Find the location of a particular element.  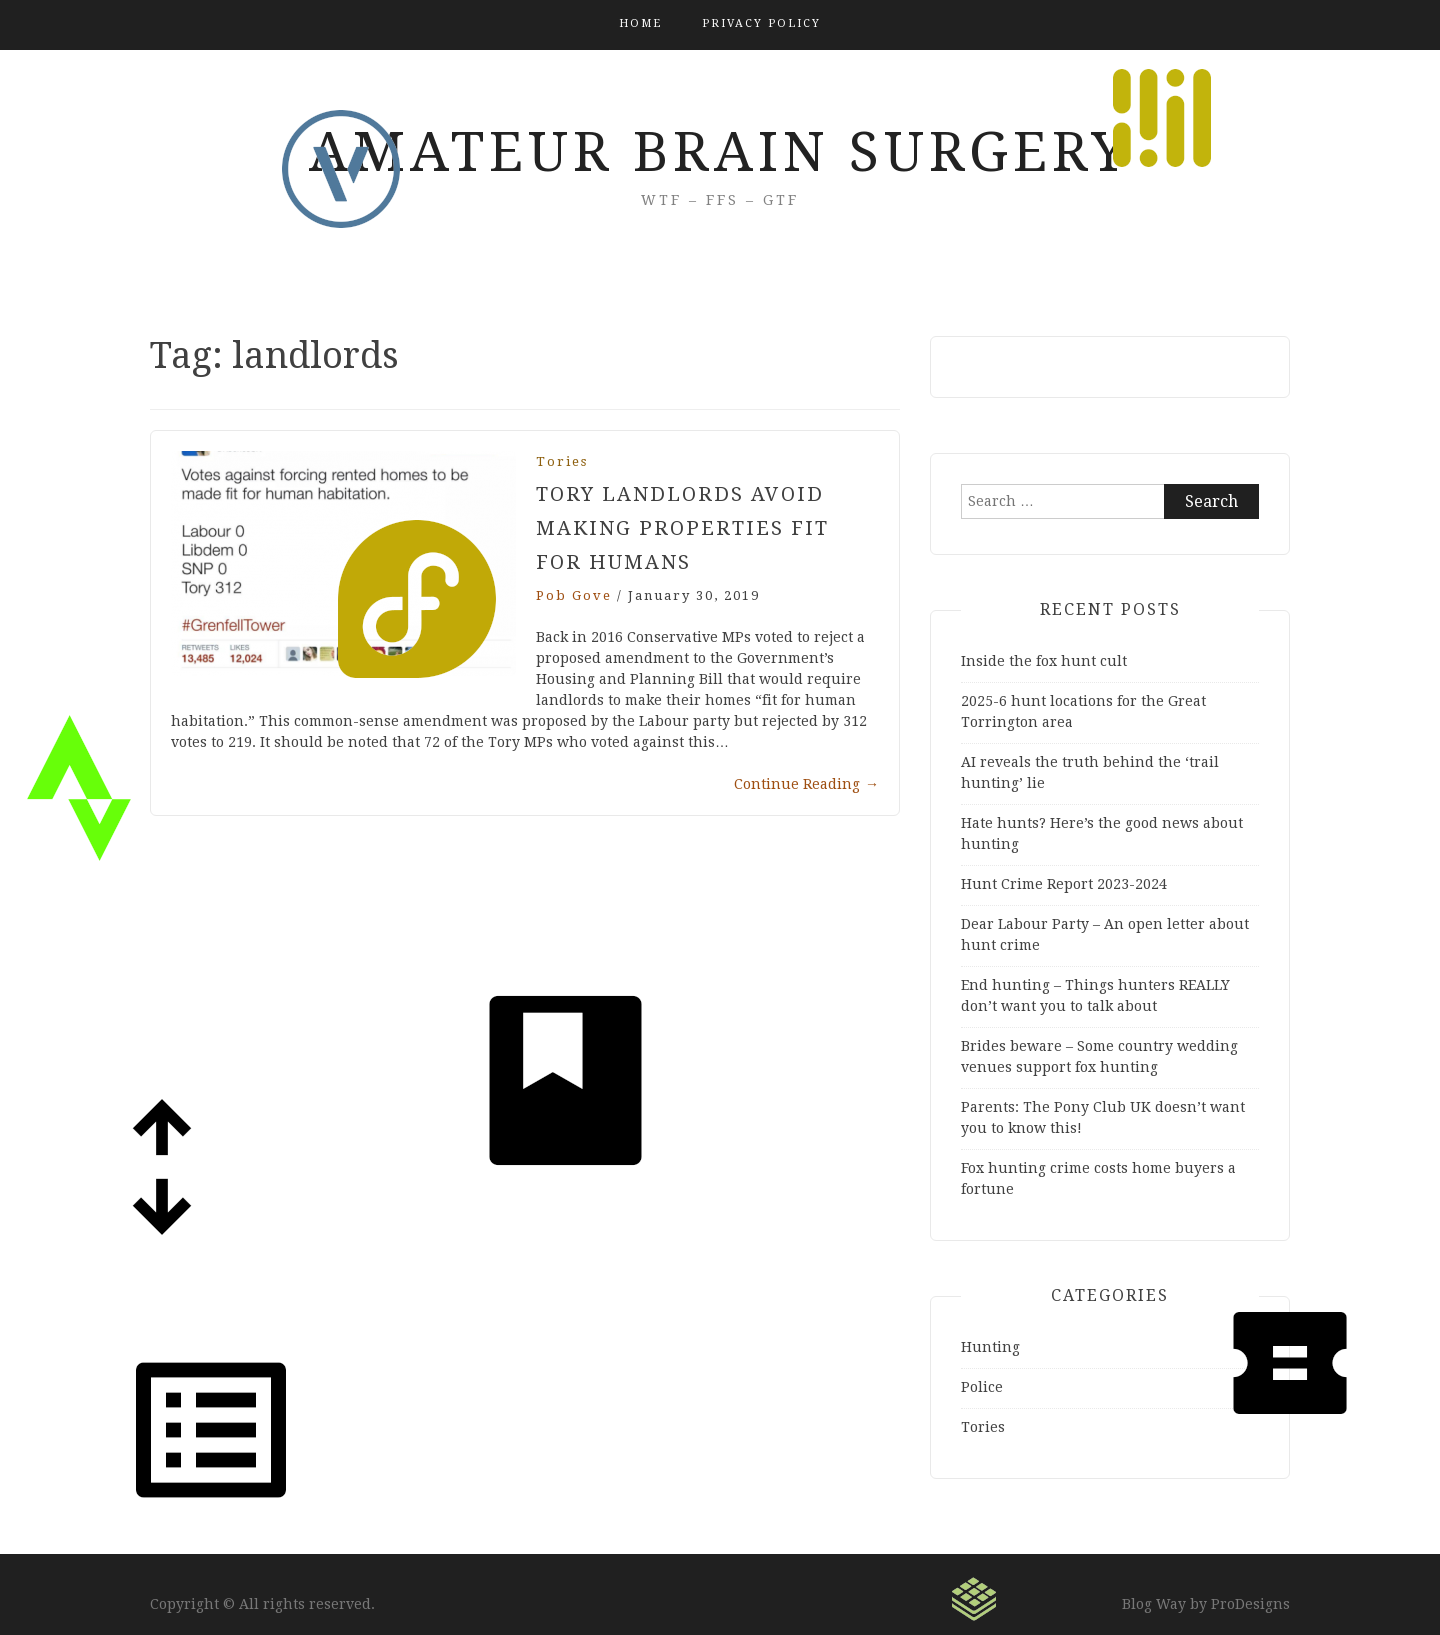

view available coupons or discounts is located at coordinates (1290, 1363).